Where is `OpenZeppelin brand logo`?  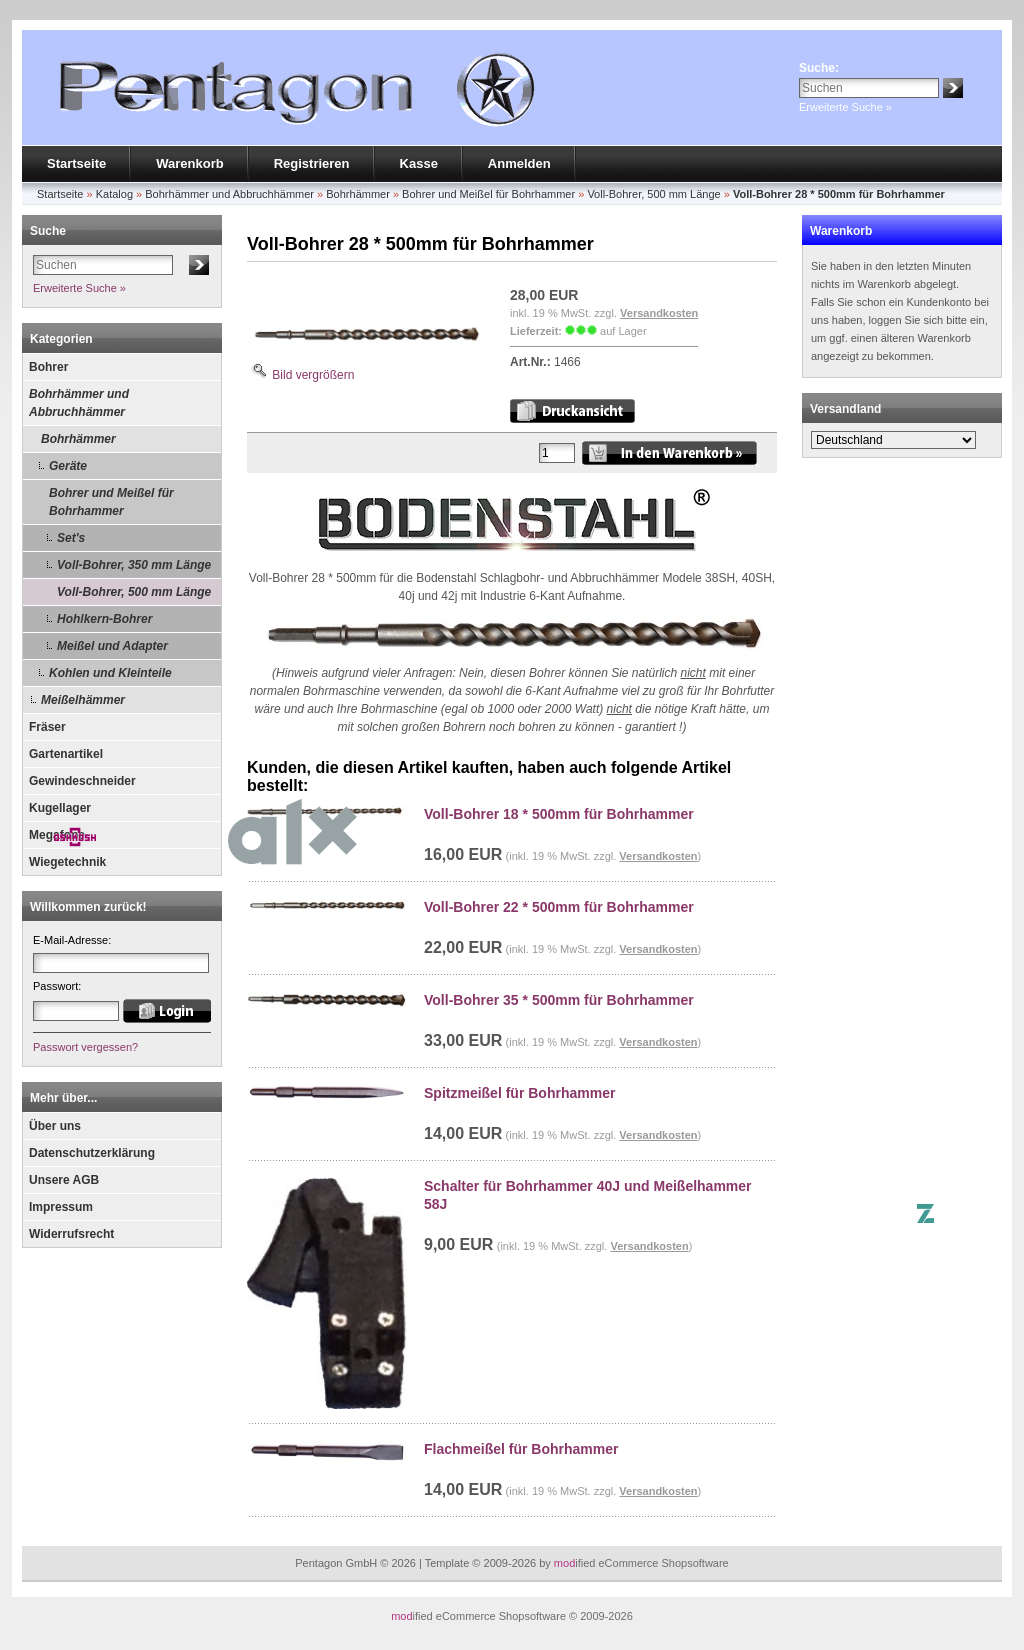
OpenZeppelin brand logo is located at coordinates (925, 1213).